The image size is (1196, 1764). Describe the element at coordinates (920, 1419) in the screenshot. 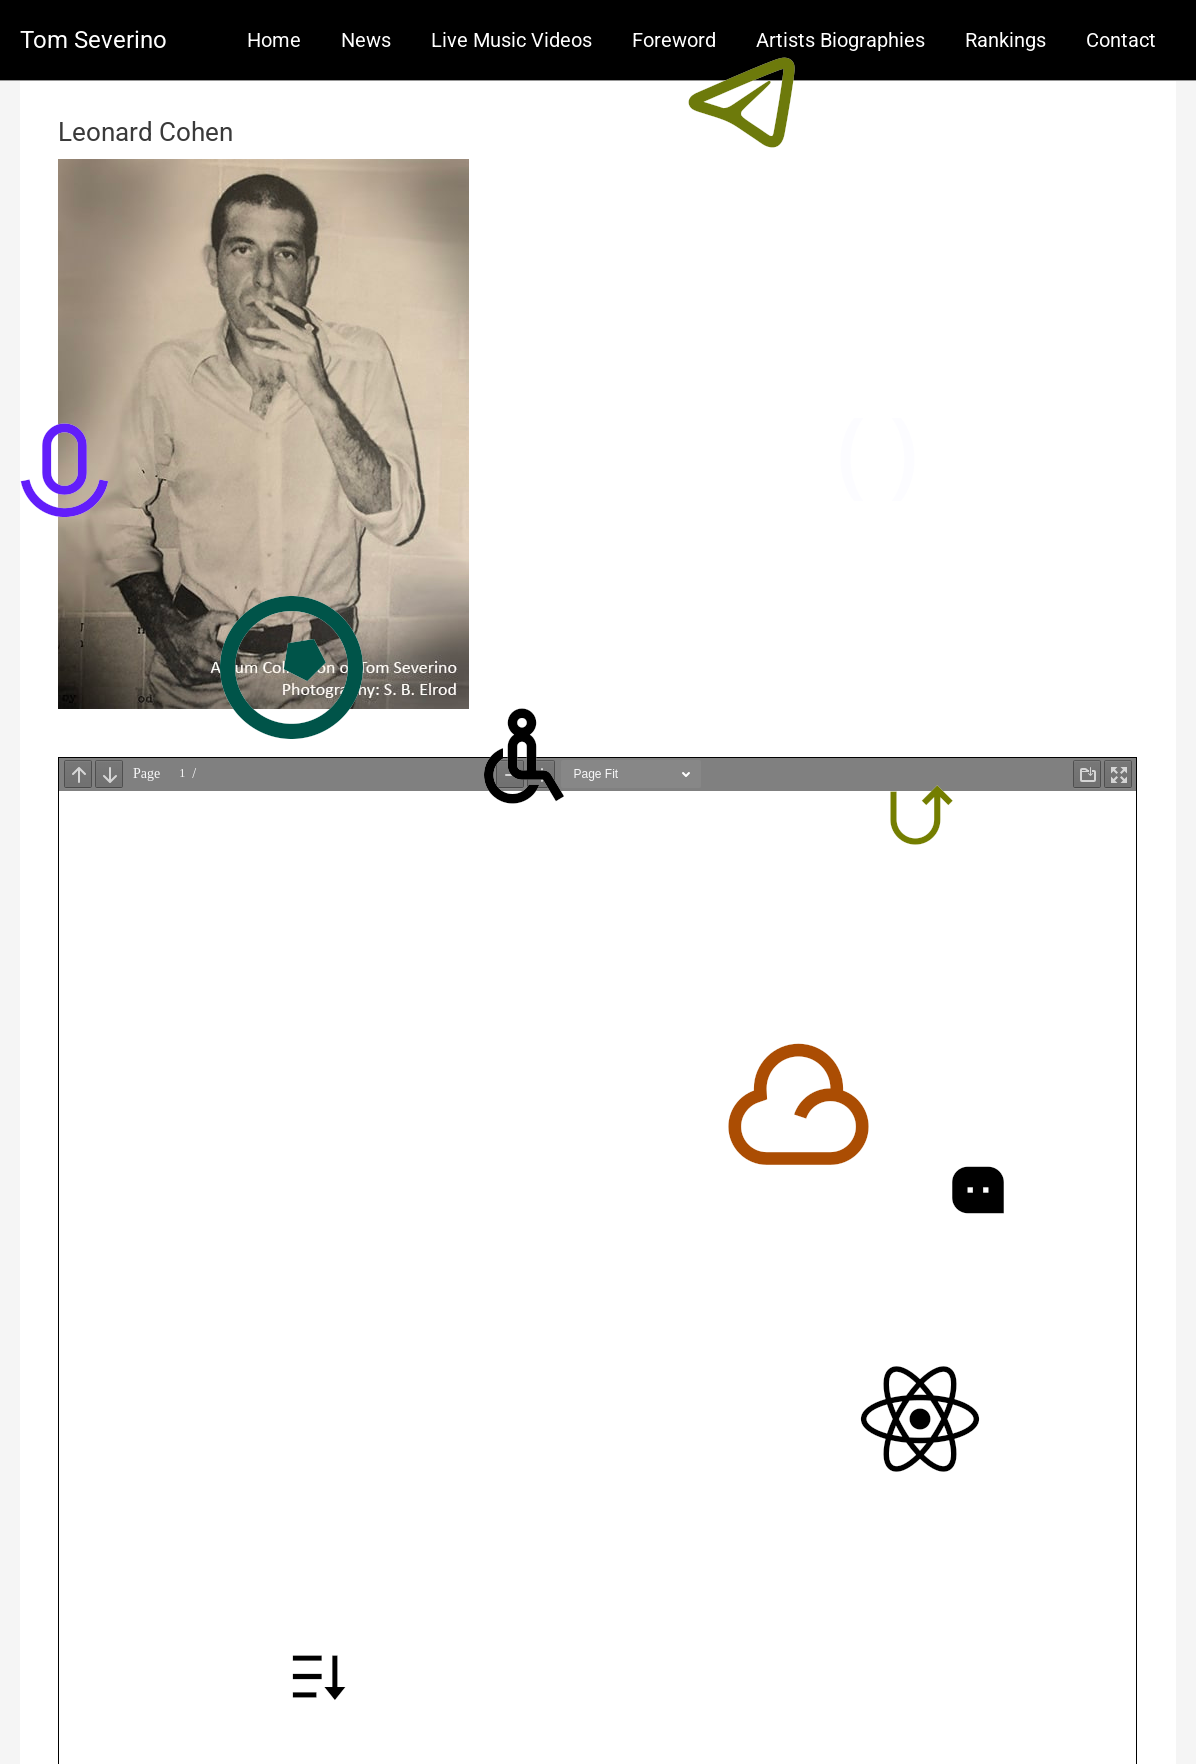

I see `react.js framework logo` at that location.